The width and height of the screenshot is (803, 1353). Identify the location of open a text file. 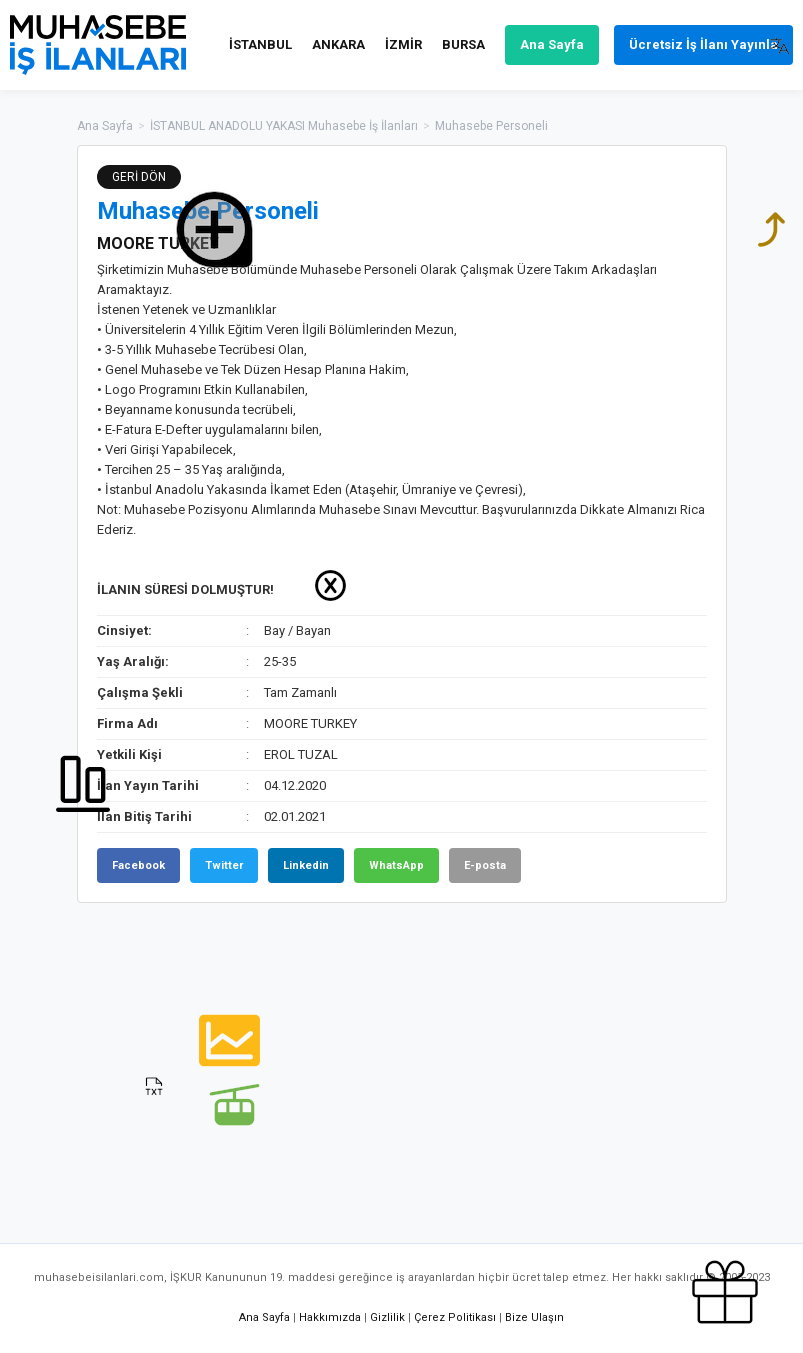
(154, 1087).